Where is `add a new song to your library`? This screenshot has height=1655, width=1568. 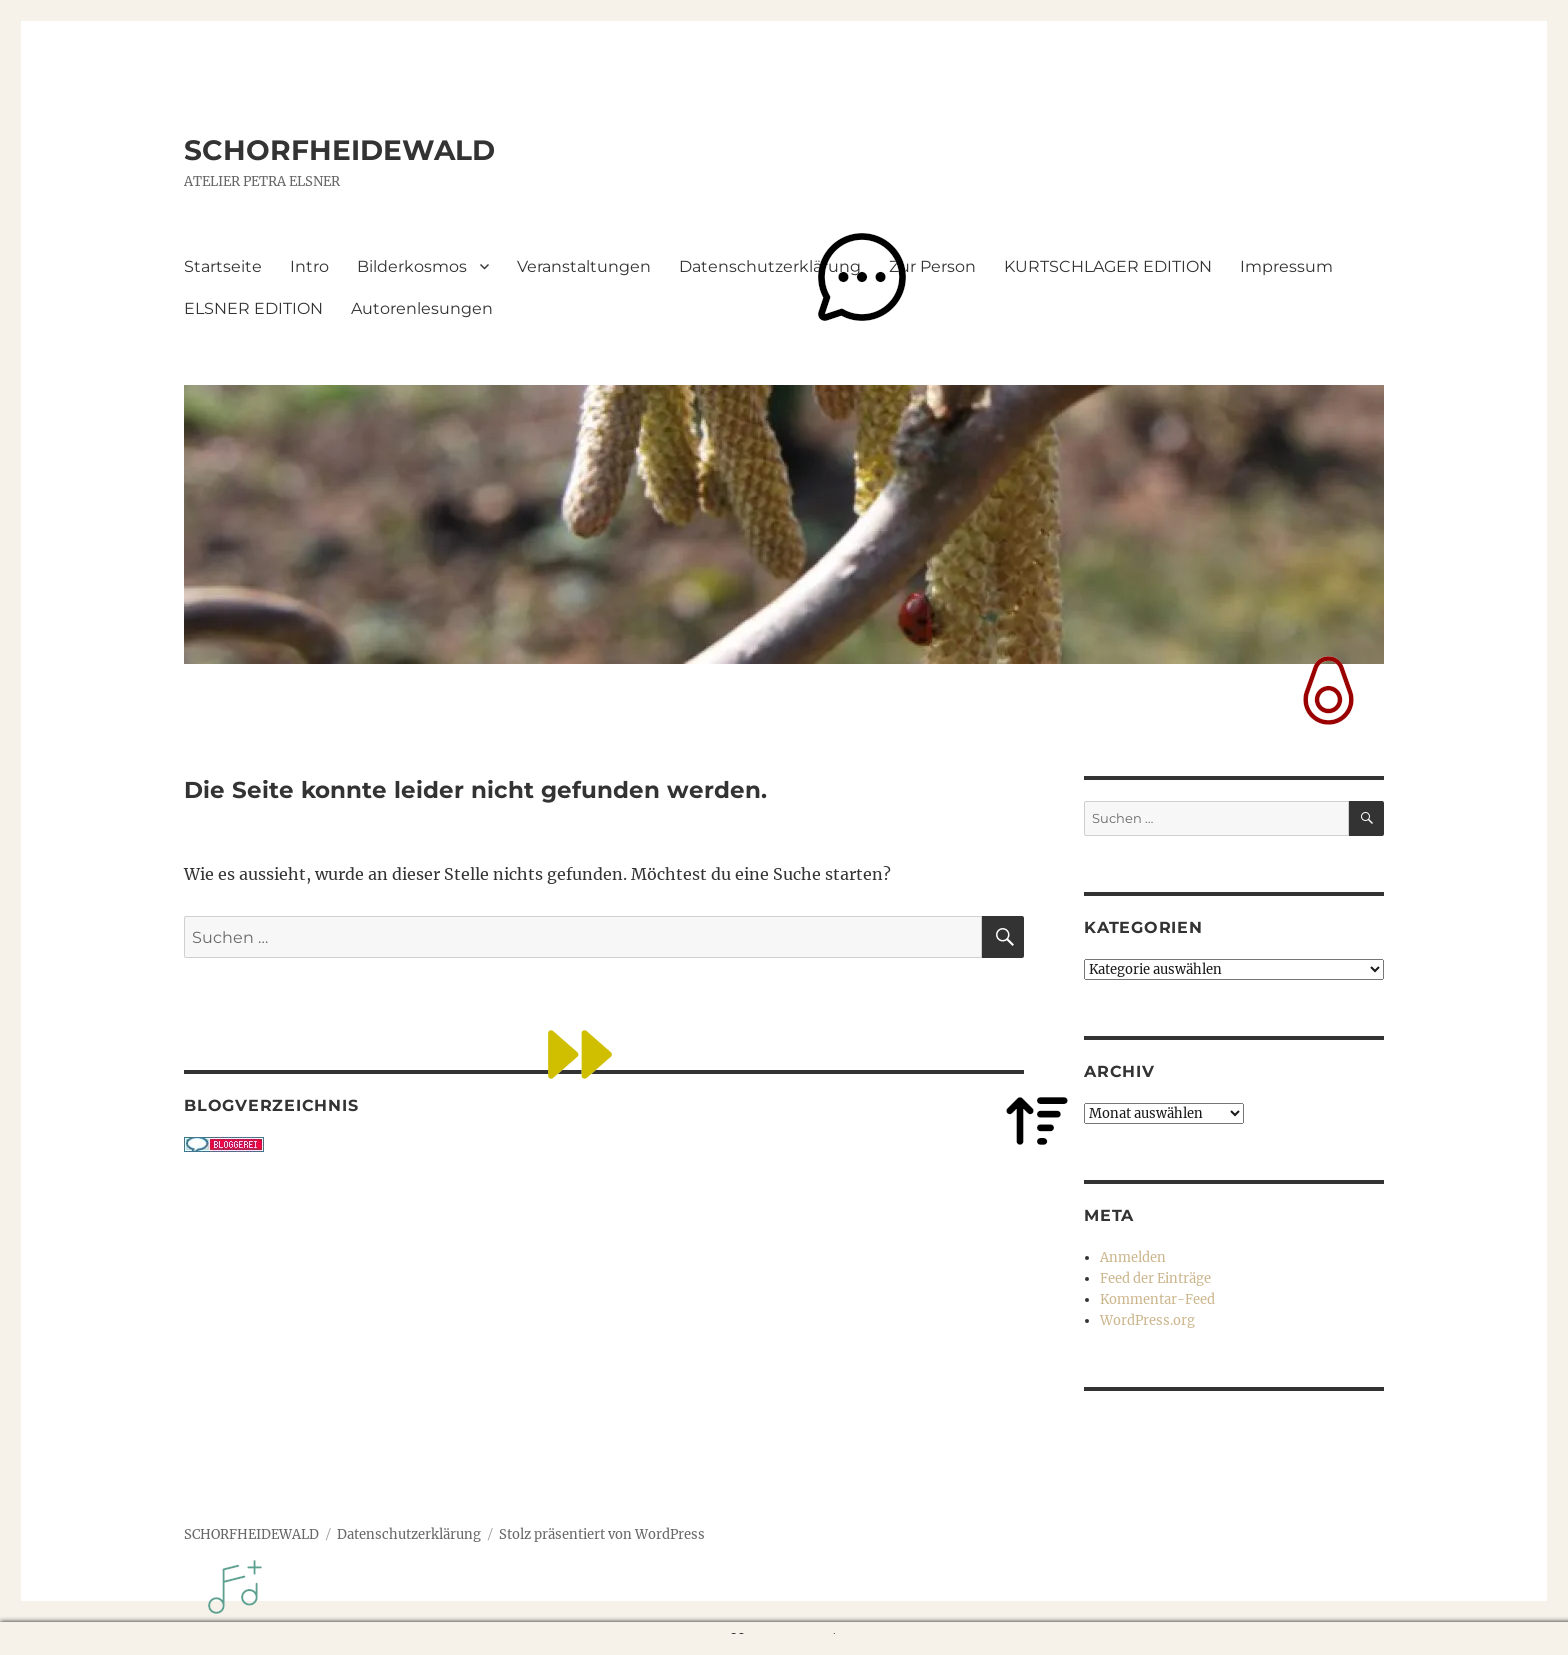 add a new song to your library is located at coordinates (236, 1588).